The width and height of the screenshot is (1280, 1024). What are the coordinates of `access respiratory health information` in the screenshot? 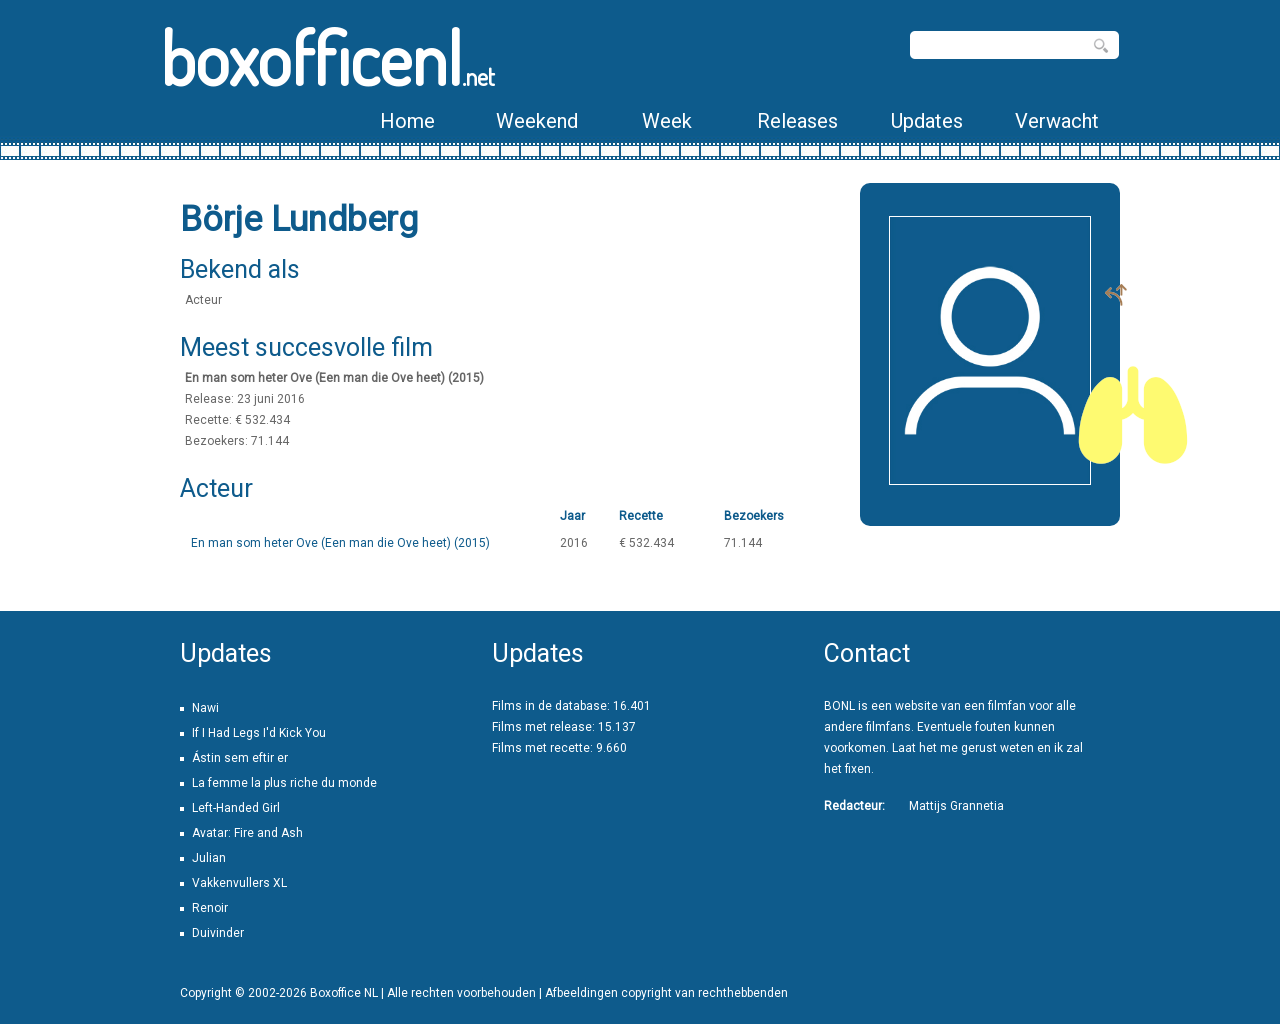 It's located at (1133, 415).